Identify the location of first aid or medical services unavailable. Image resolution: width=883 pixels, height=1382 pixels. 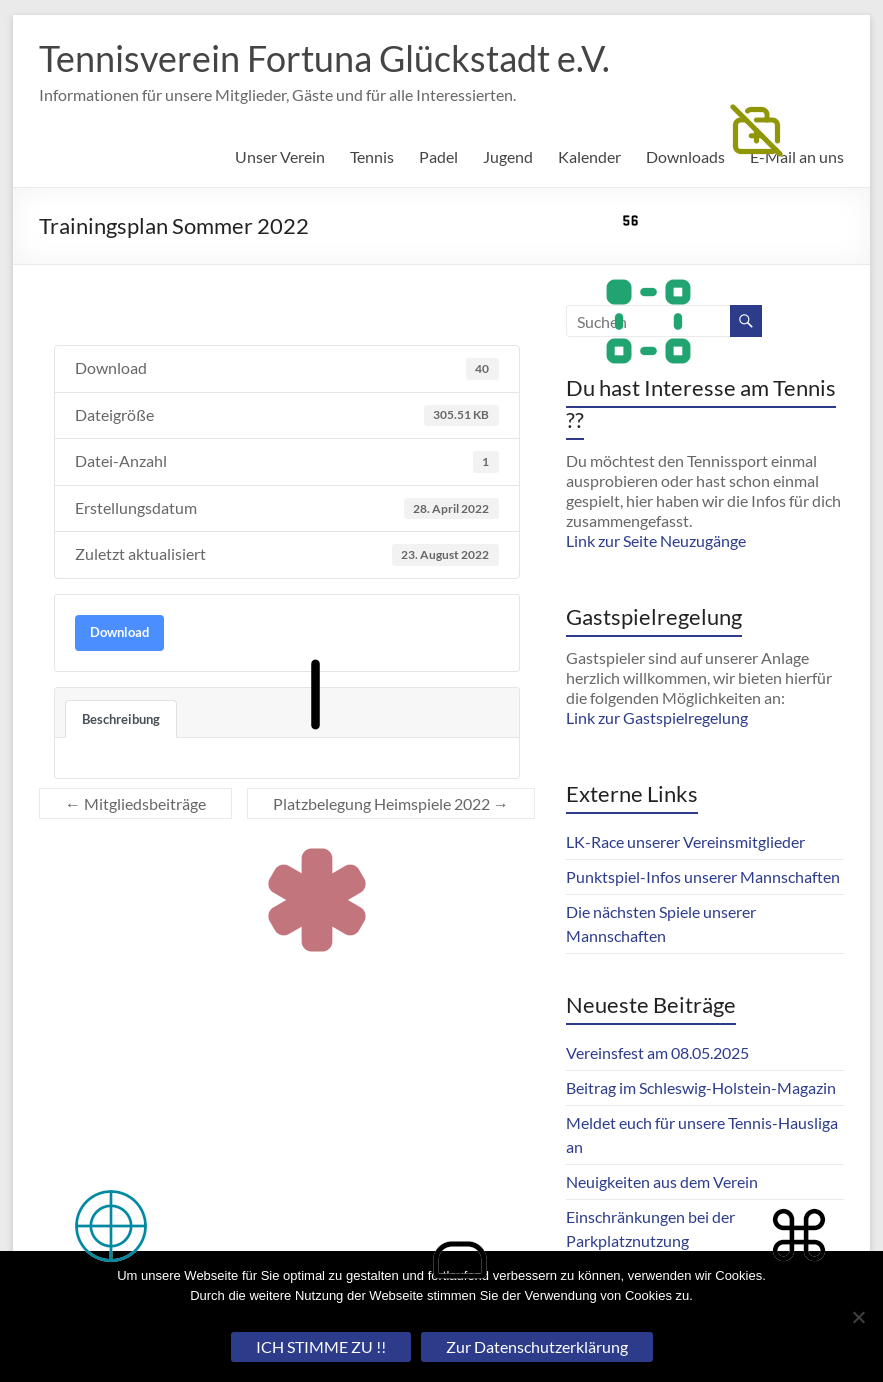
(756, 130).